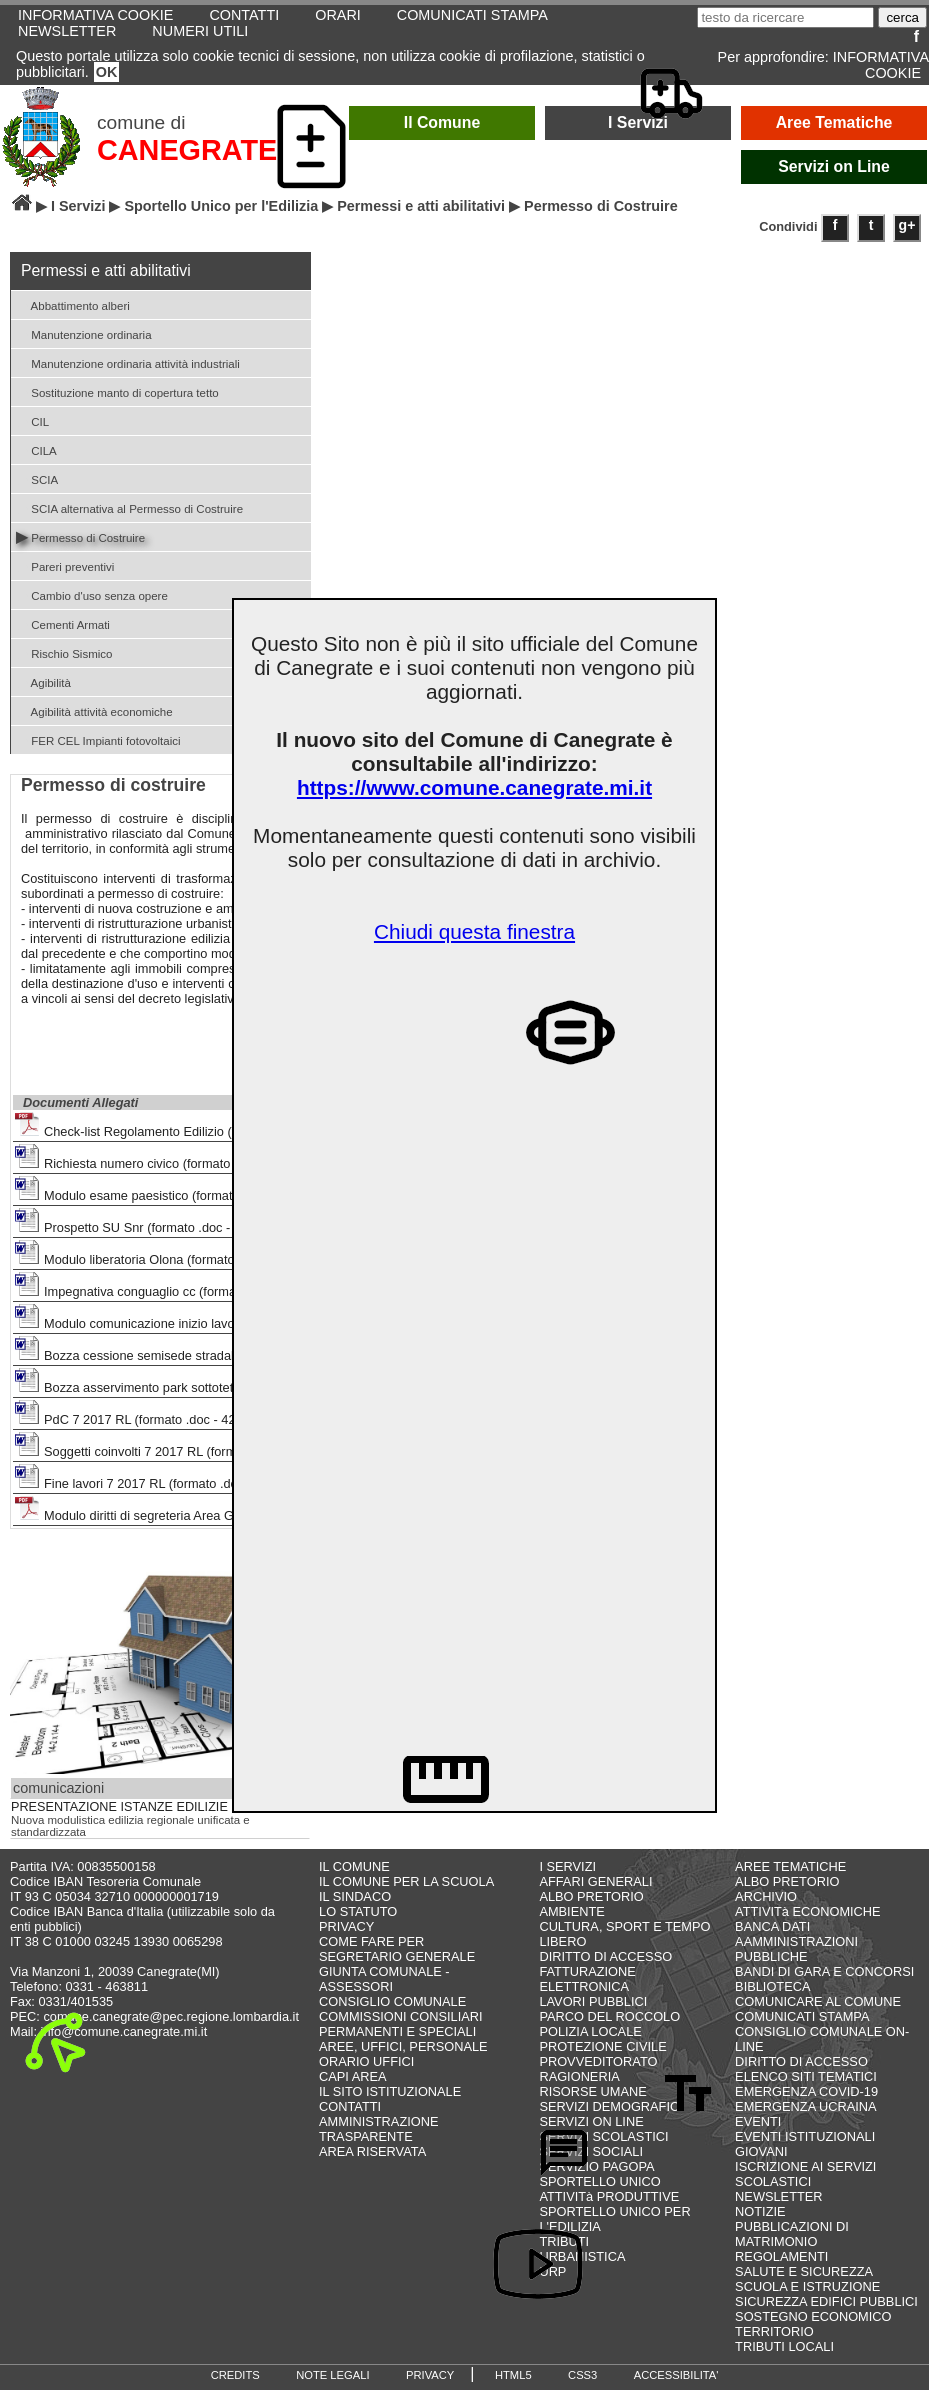 This screenshot has height=2390, width=929. Describe the element at coordinates (688, 2094) in the screenshot. I see `adjust text formatting options` at that location.